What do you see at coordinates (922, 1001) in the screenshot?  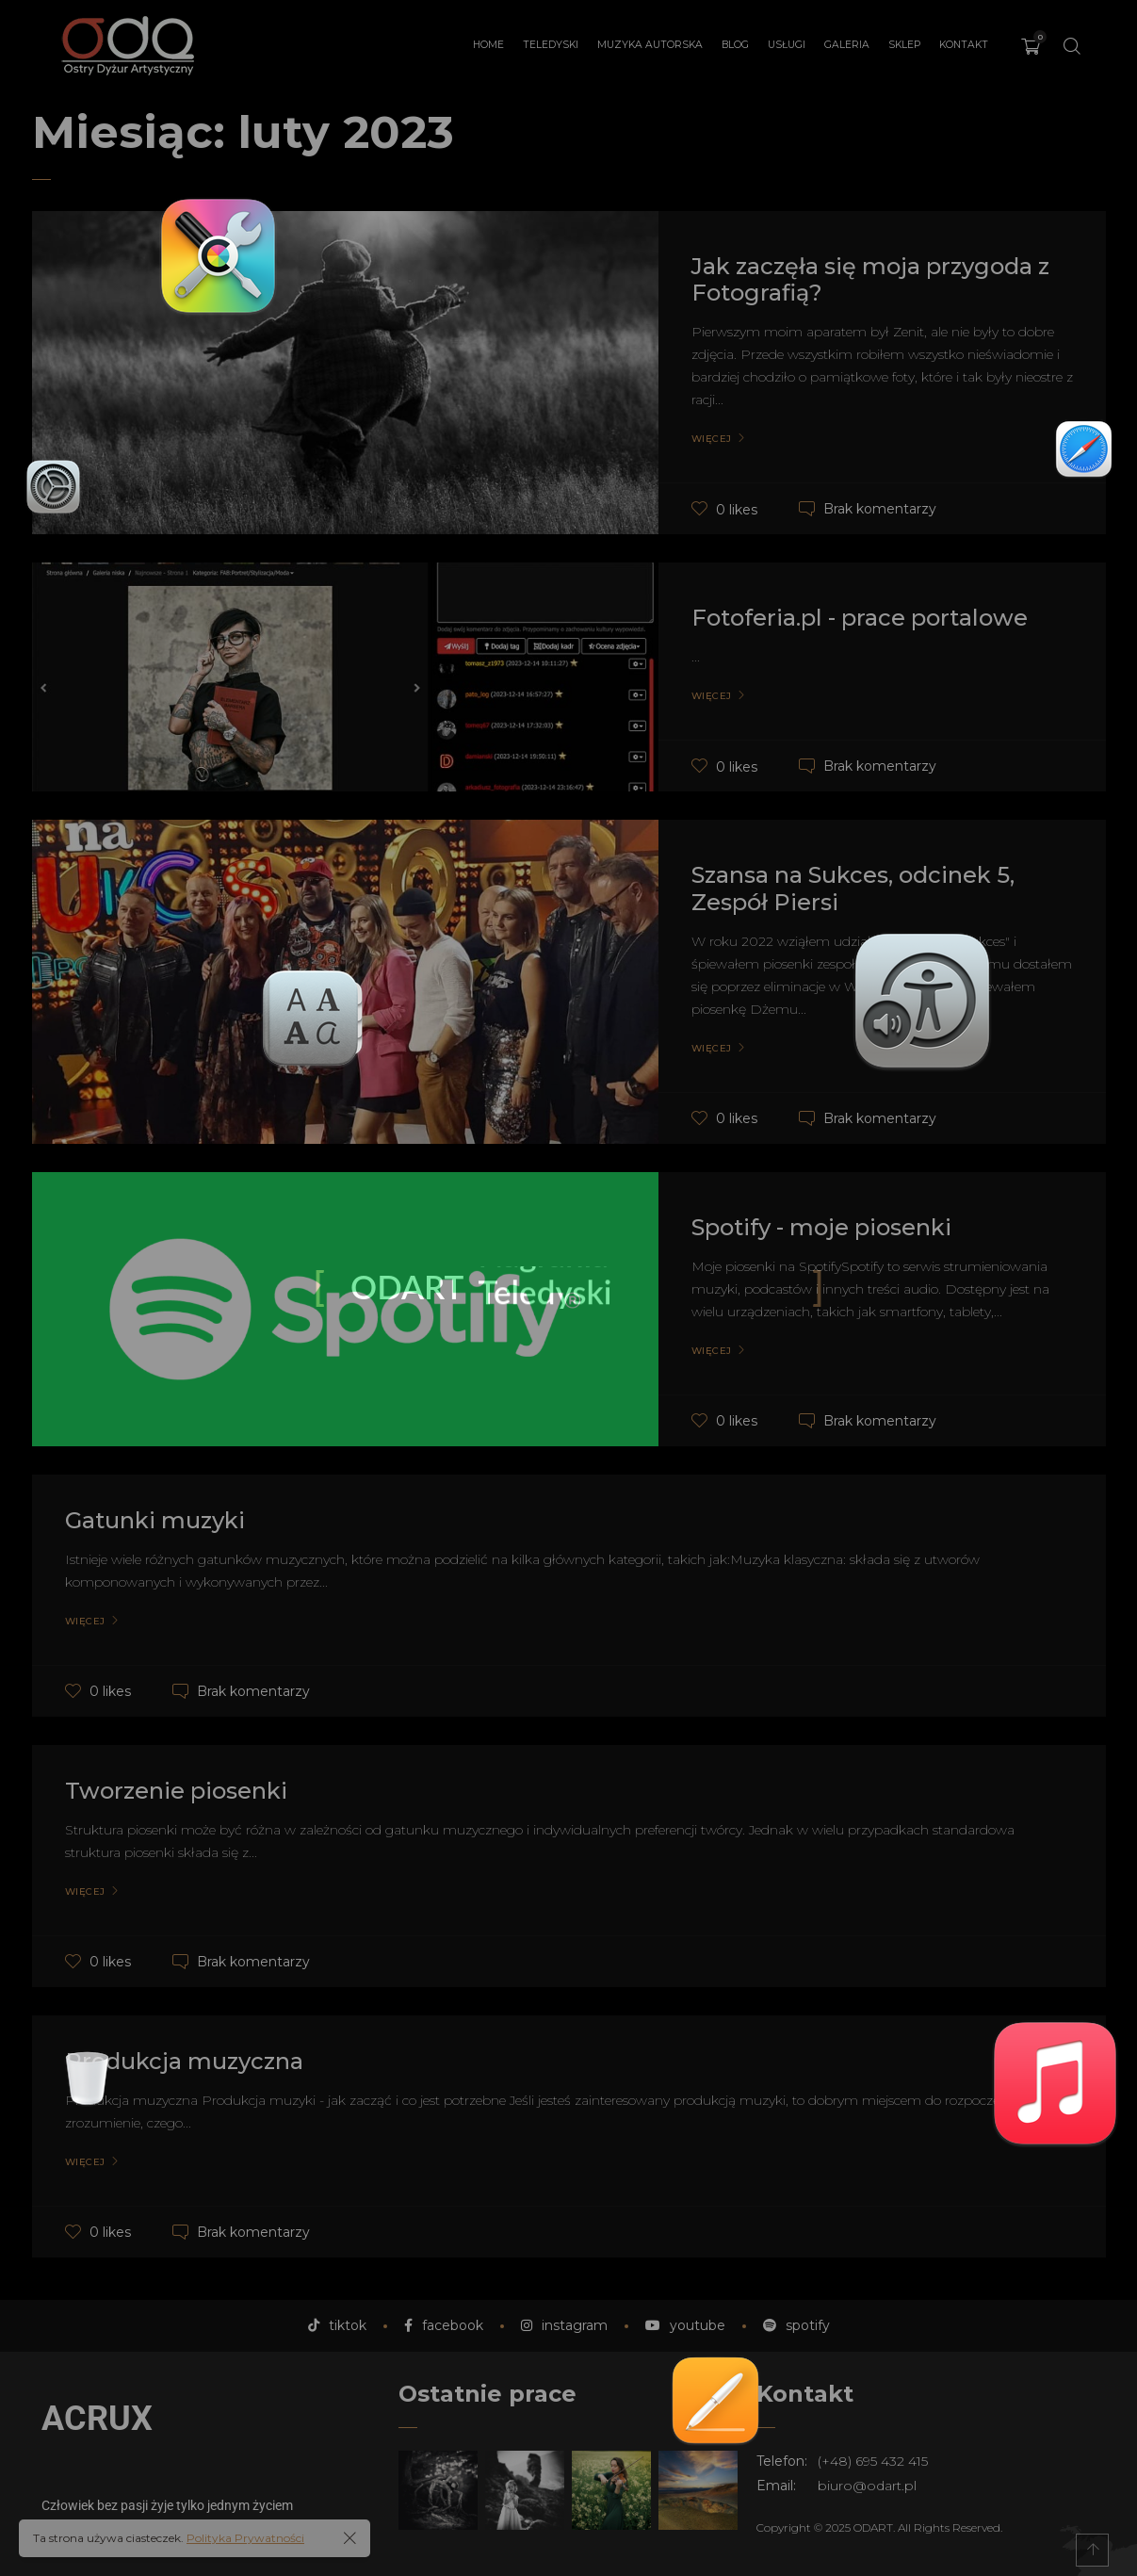 I see `open VoiceOver accessibility utility` at bounding box center [922, 1001].